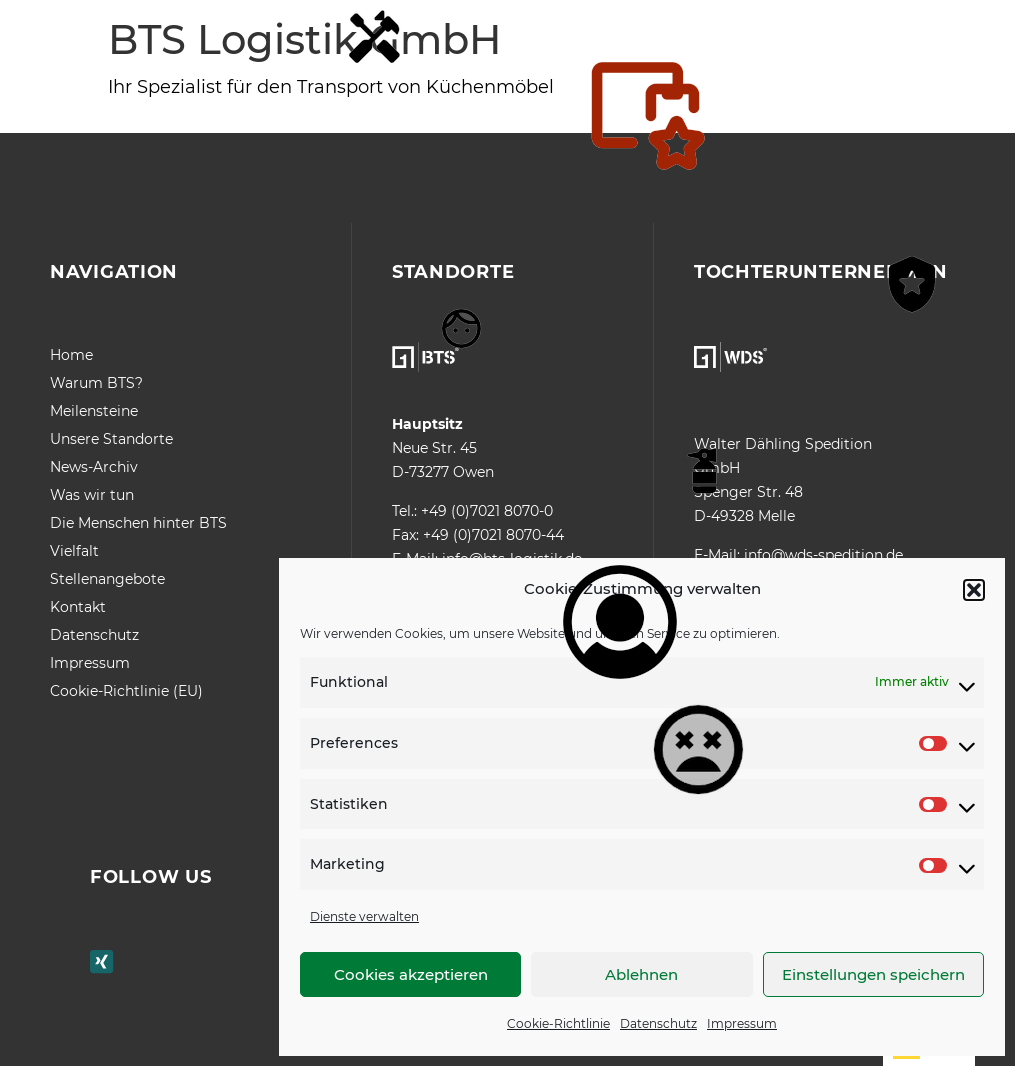 The height and width of the screenshot is (1066, 1015). Describe the element at coordinates (620, 622) in the screenshot. I see `view your profile` at that location.